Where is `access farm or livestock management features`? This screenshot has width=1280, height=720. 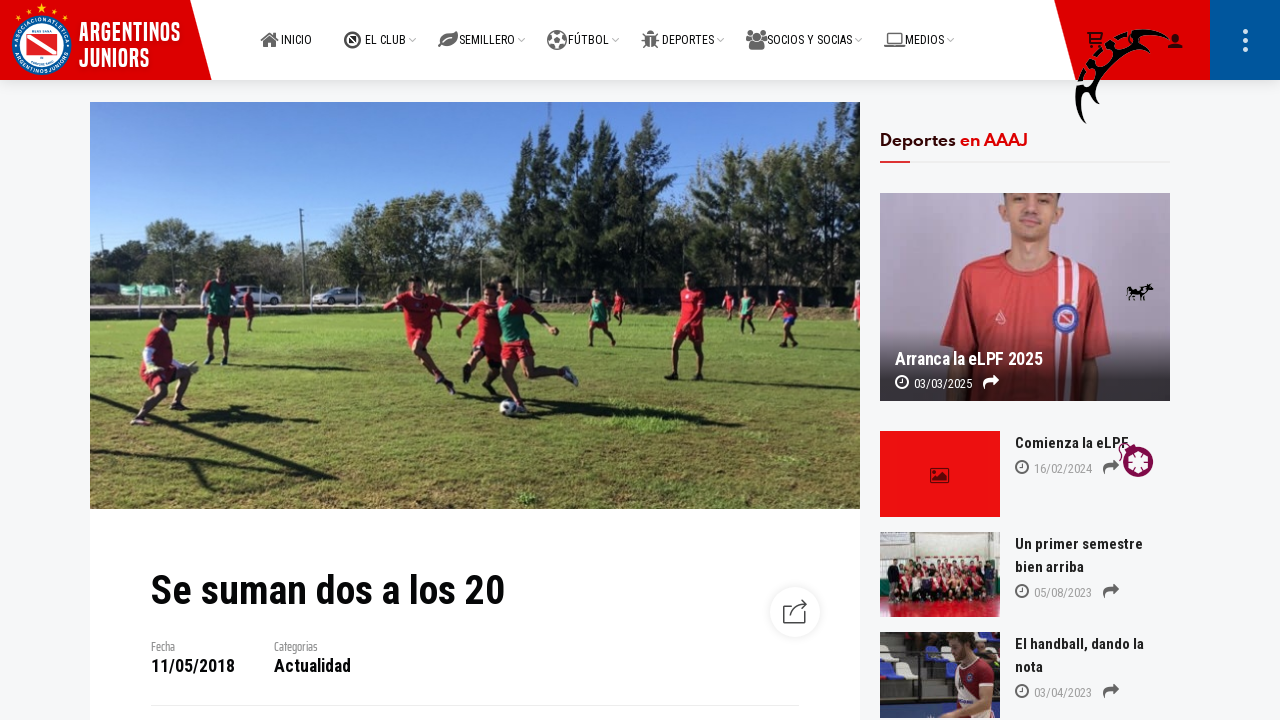 access farm or livestock management features is located at coordinates (1140, 292).